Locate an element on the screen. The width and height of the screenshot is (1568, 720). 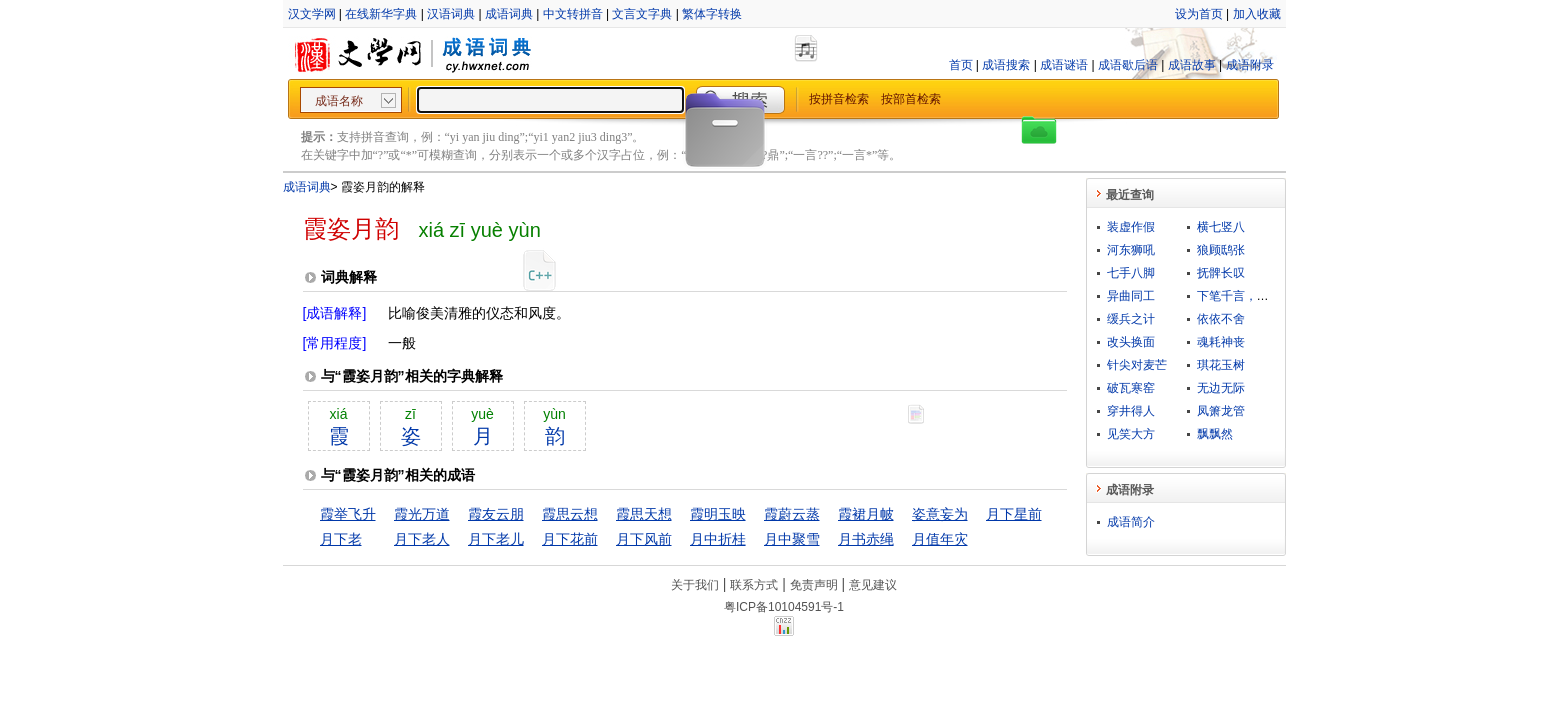
a lilypond music notation file is located at coordinates (806, 48).